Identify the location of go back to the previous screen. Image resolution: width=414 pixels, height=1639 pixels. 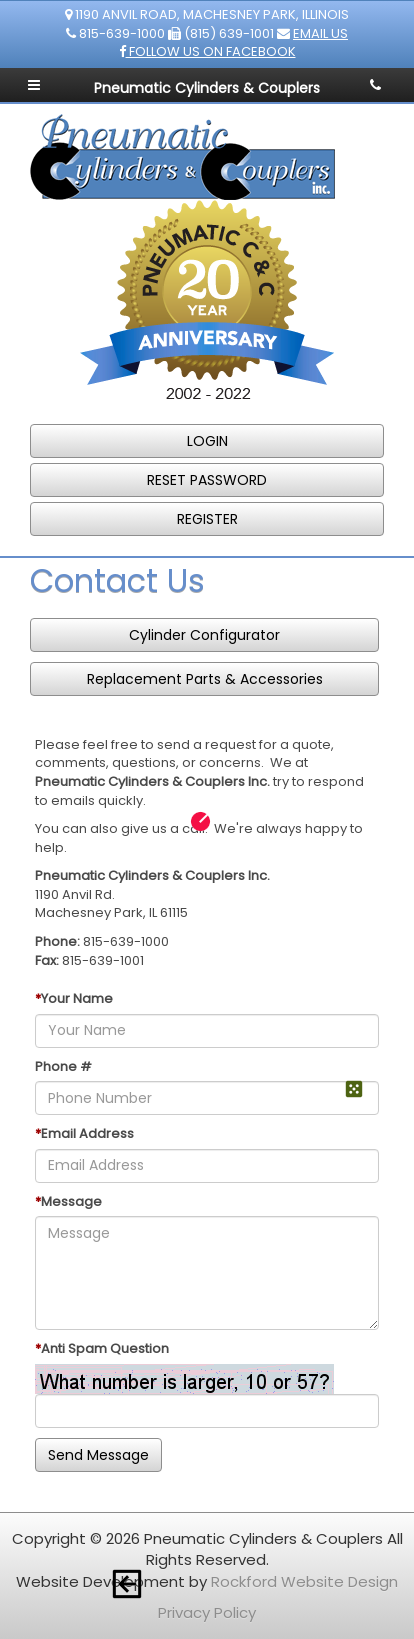
(127, 1584).